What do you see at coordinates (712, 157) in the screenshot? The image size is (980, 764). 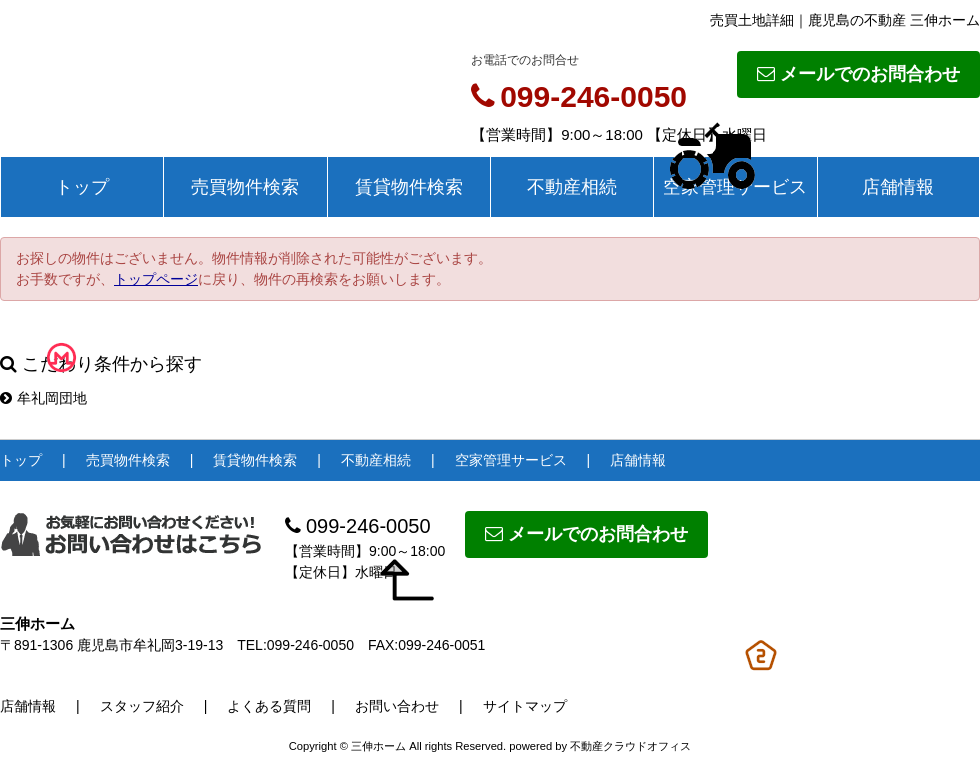 I see `access agricultural or farming features` at bounding box center [712, 157].